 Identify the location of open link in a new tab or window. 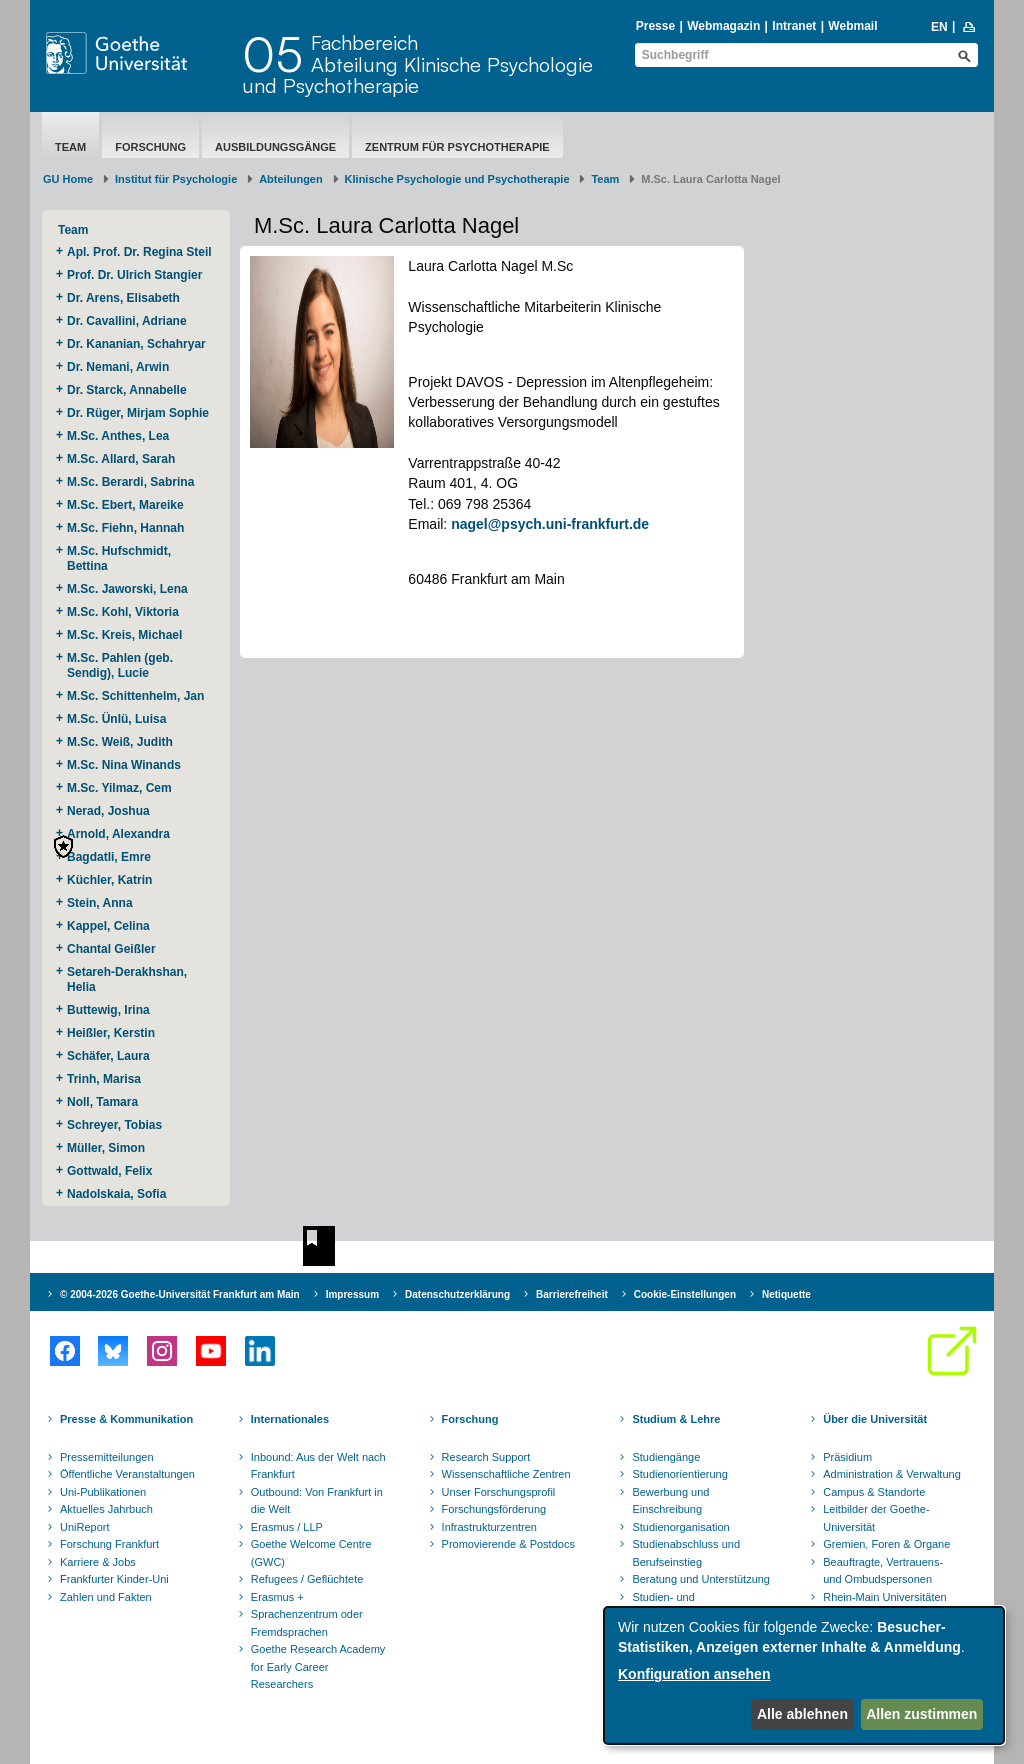
(952, 1351).